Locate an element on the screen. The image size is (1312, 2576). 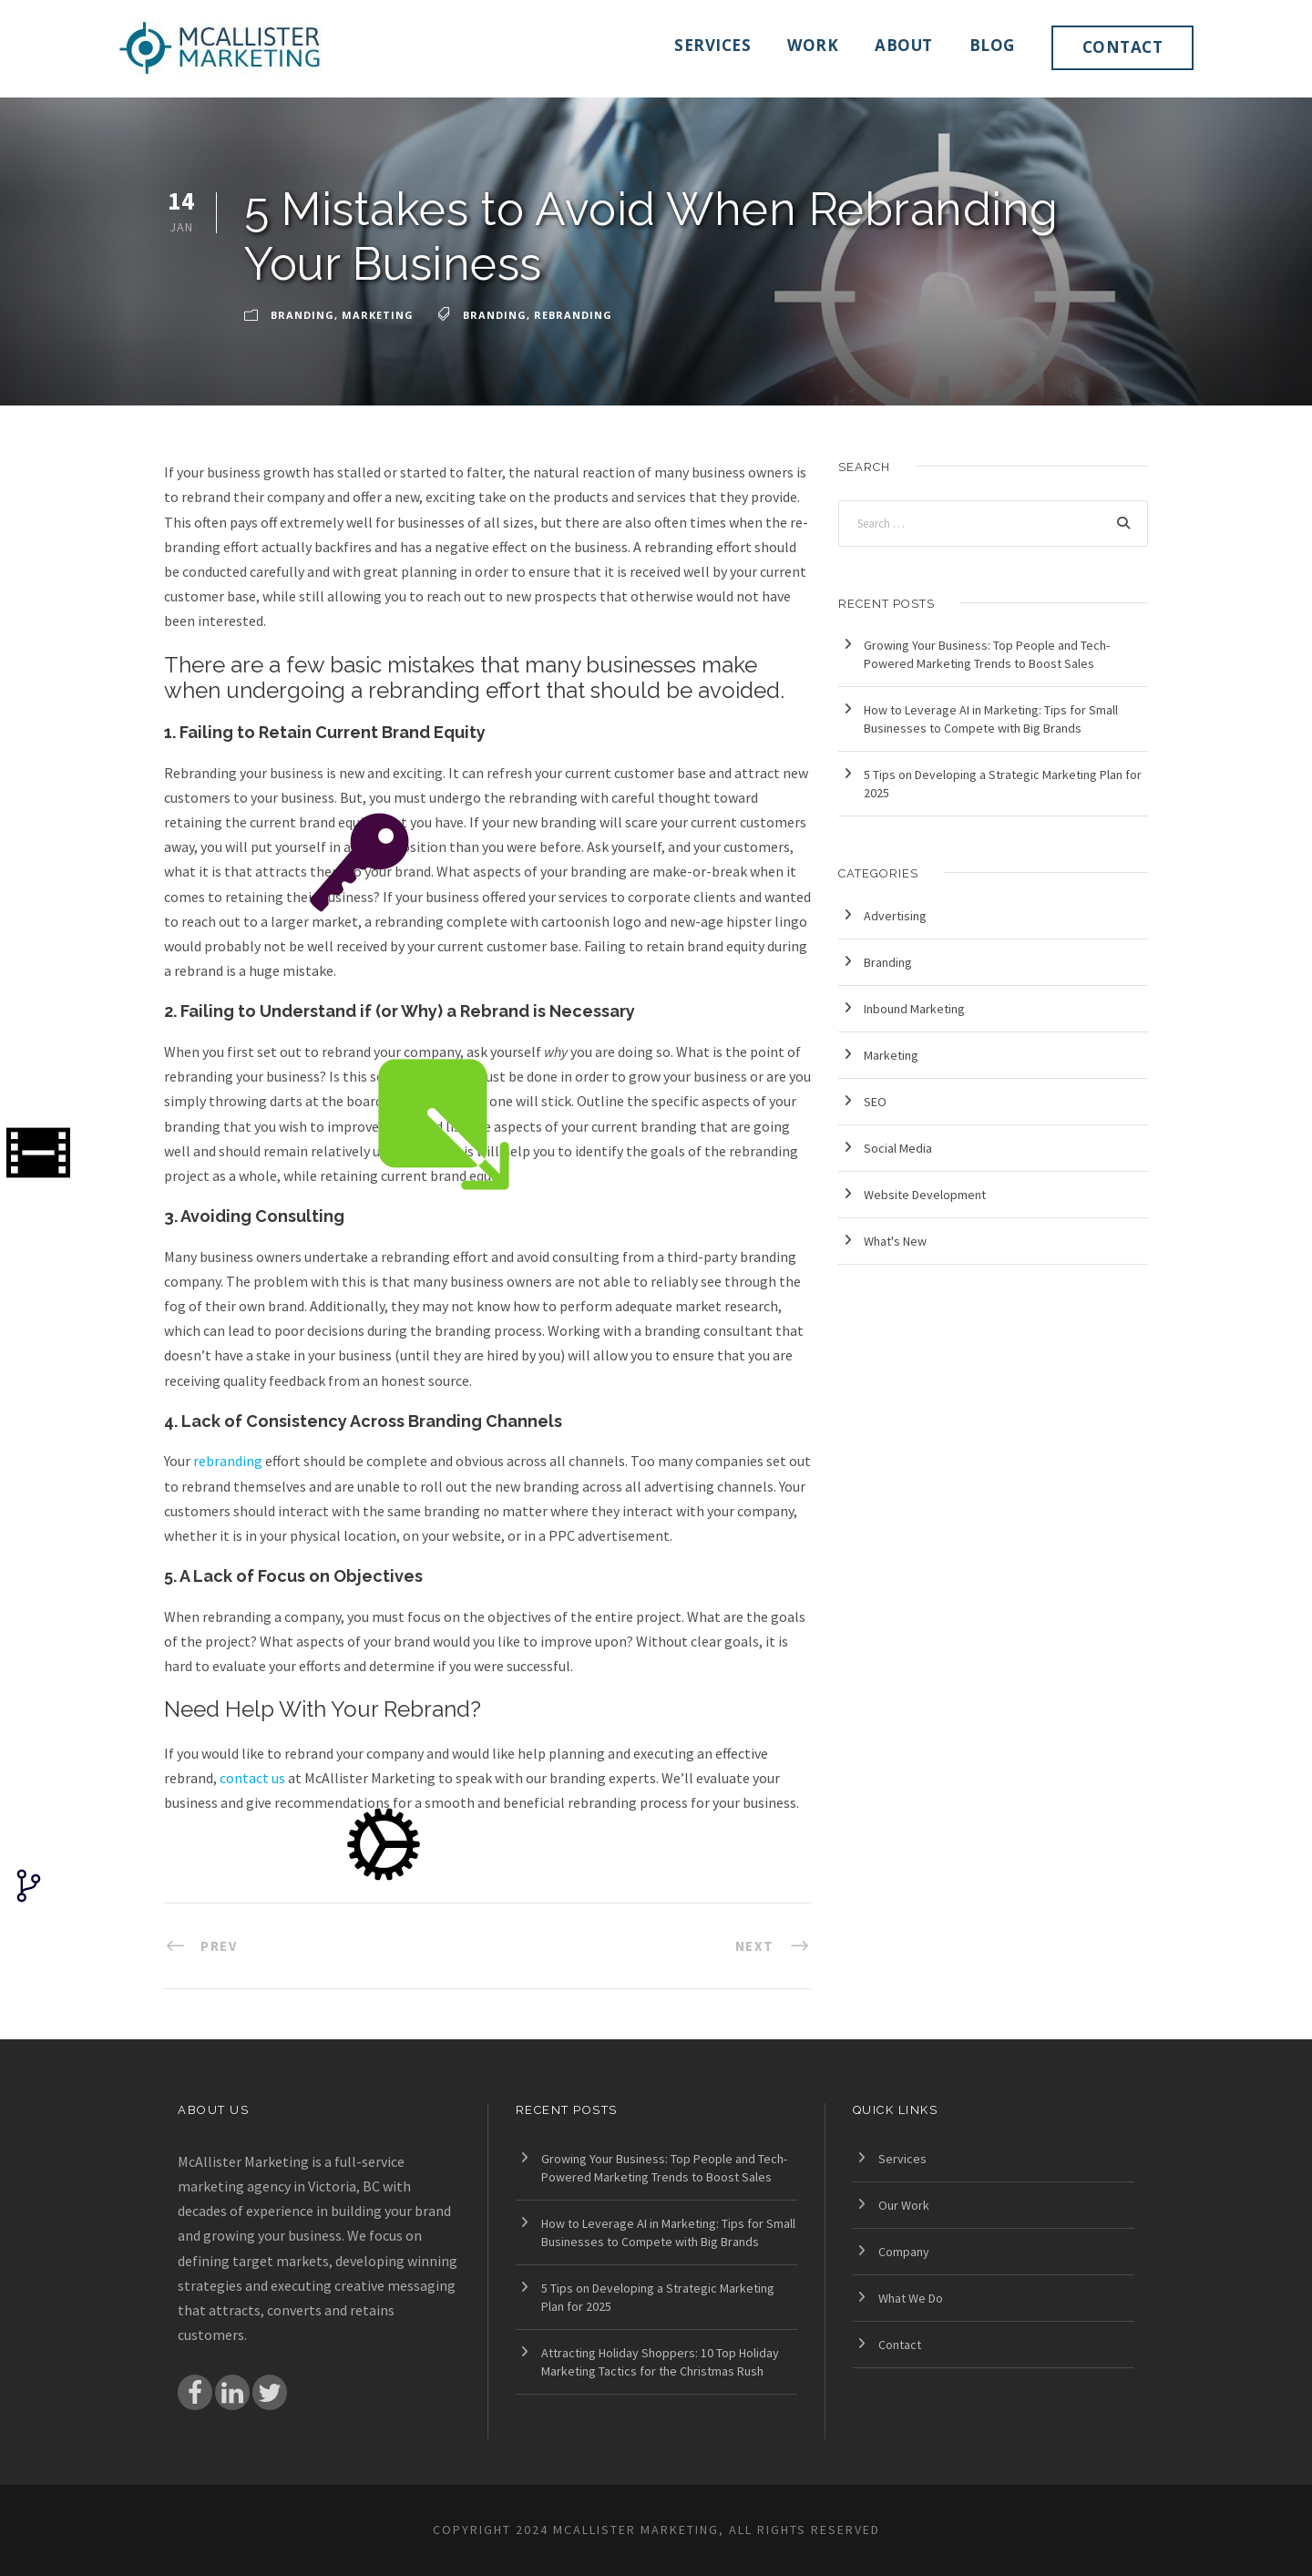
access settings is located at coordinates (384, 1844).